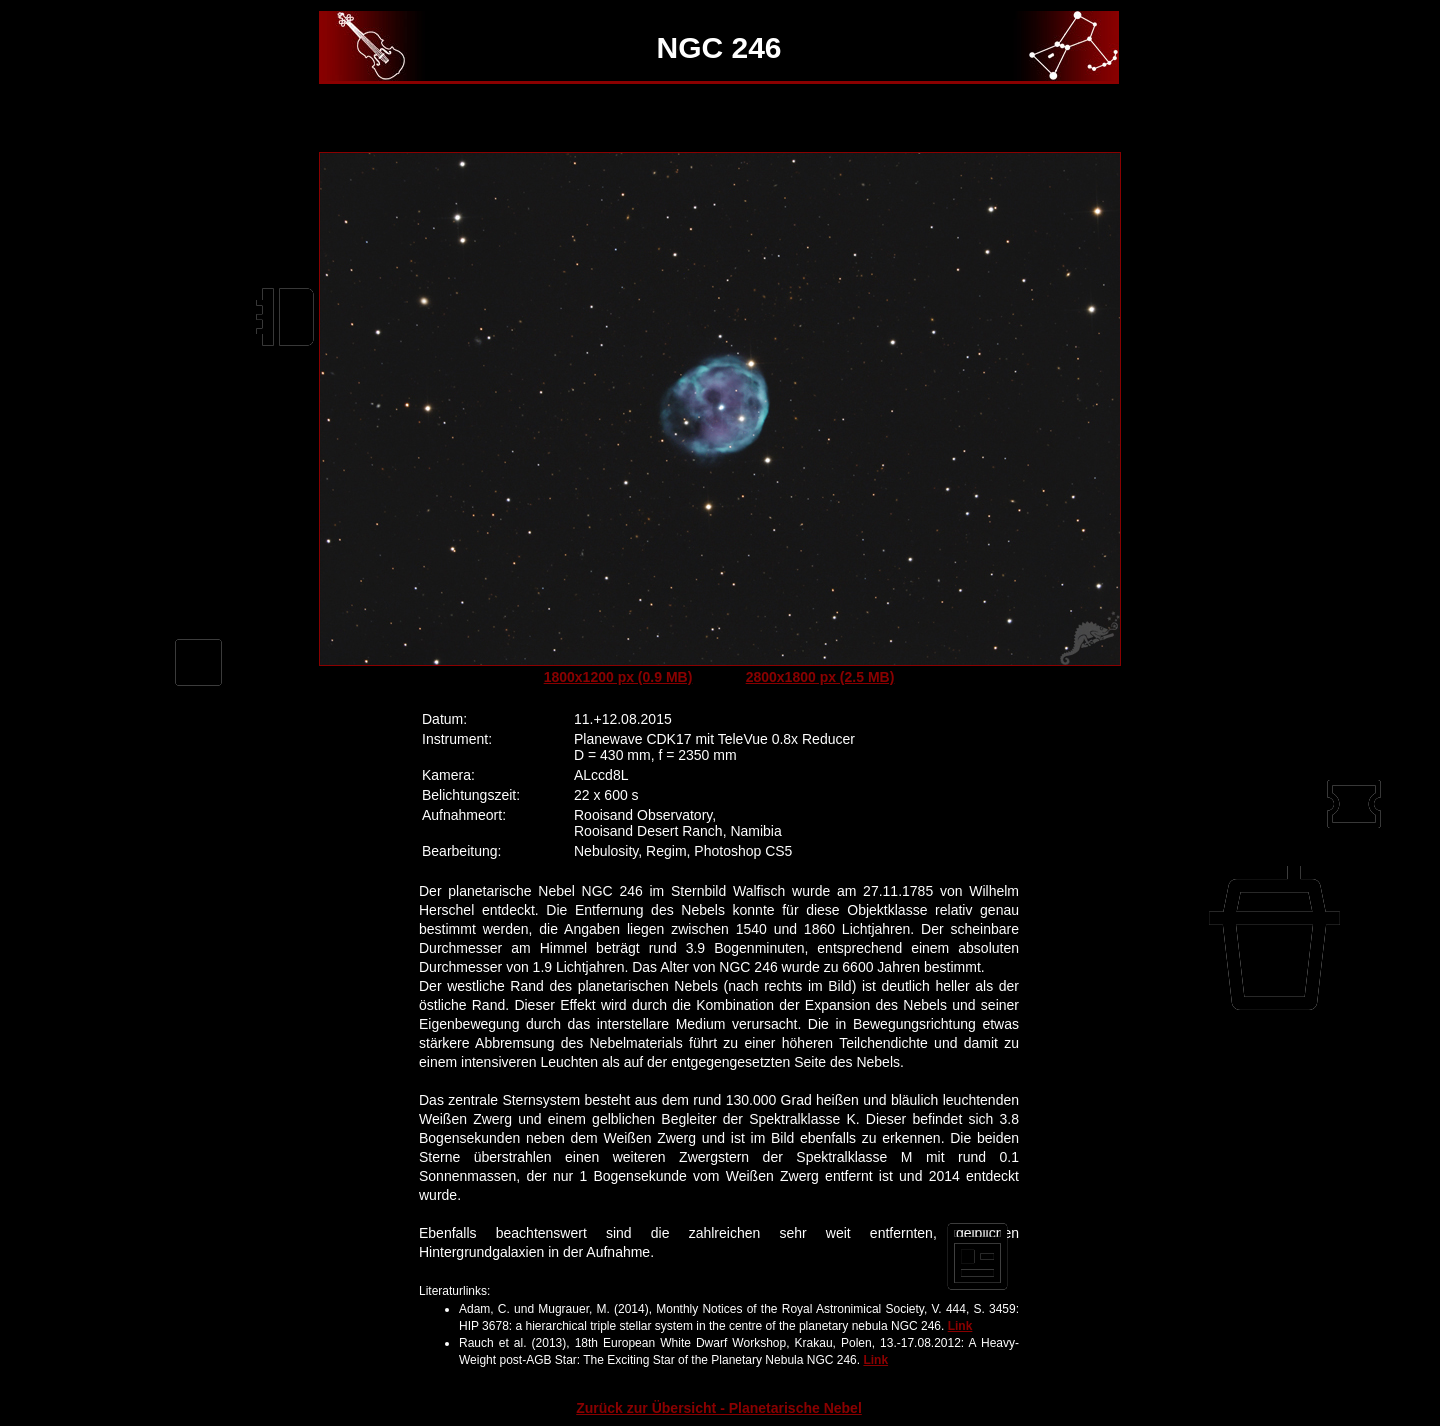 The width and height of the screenshot is (1440, 1426). I want to click on view food and drink options, so click(1274, 944).